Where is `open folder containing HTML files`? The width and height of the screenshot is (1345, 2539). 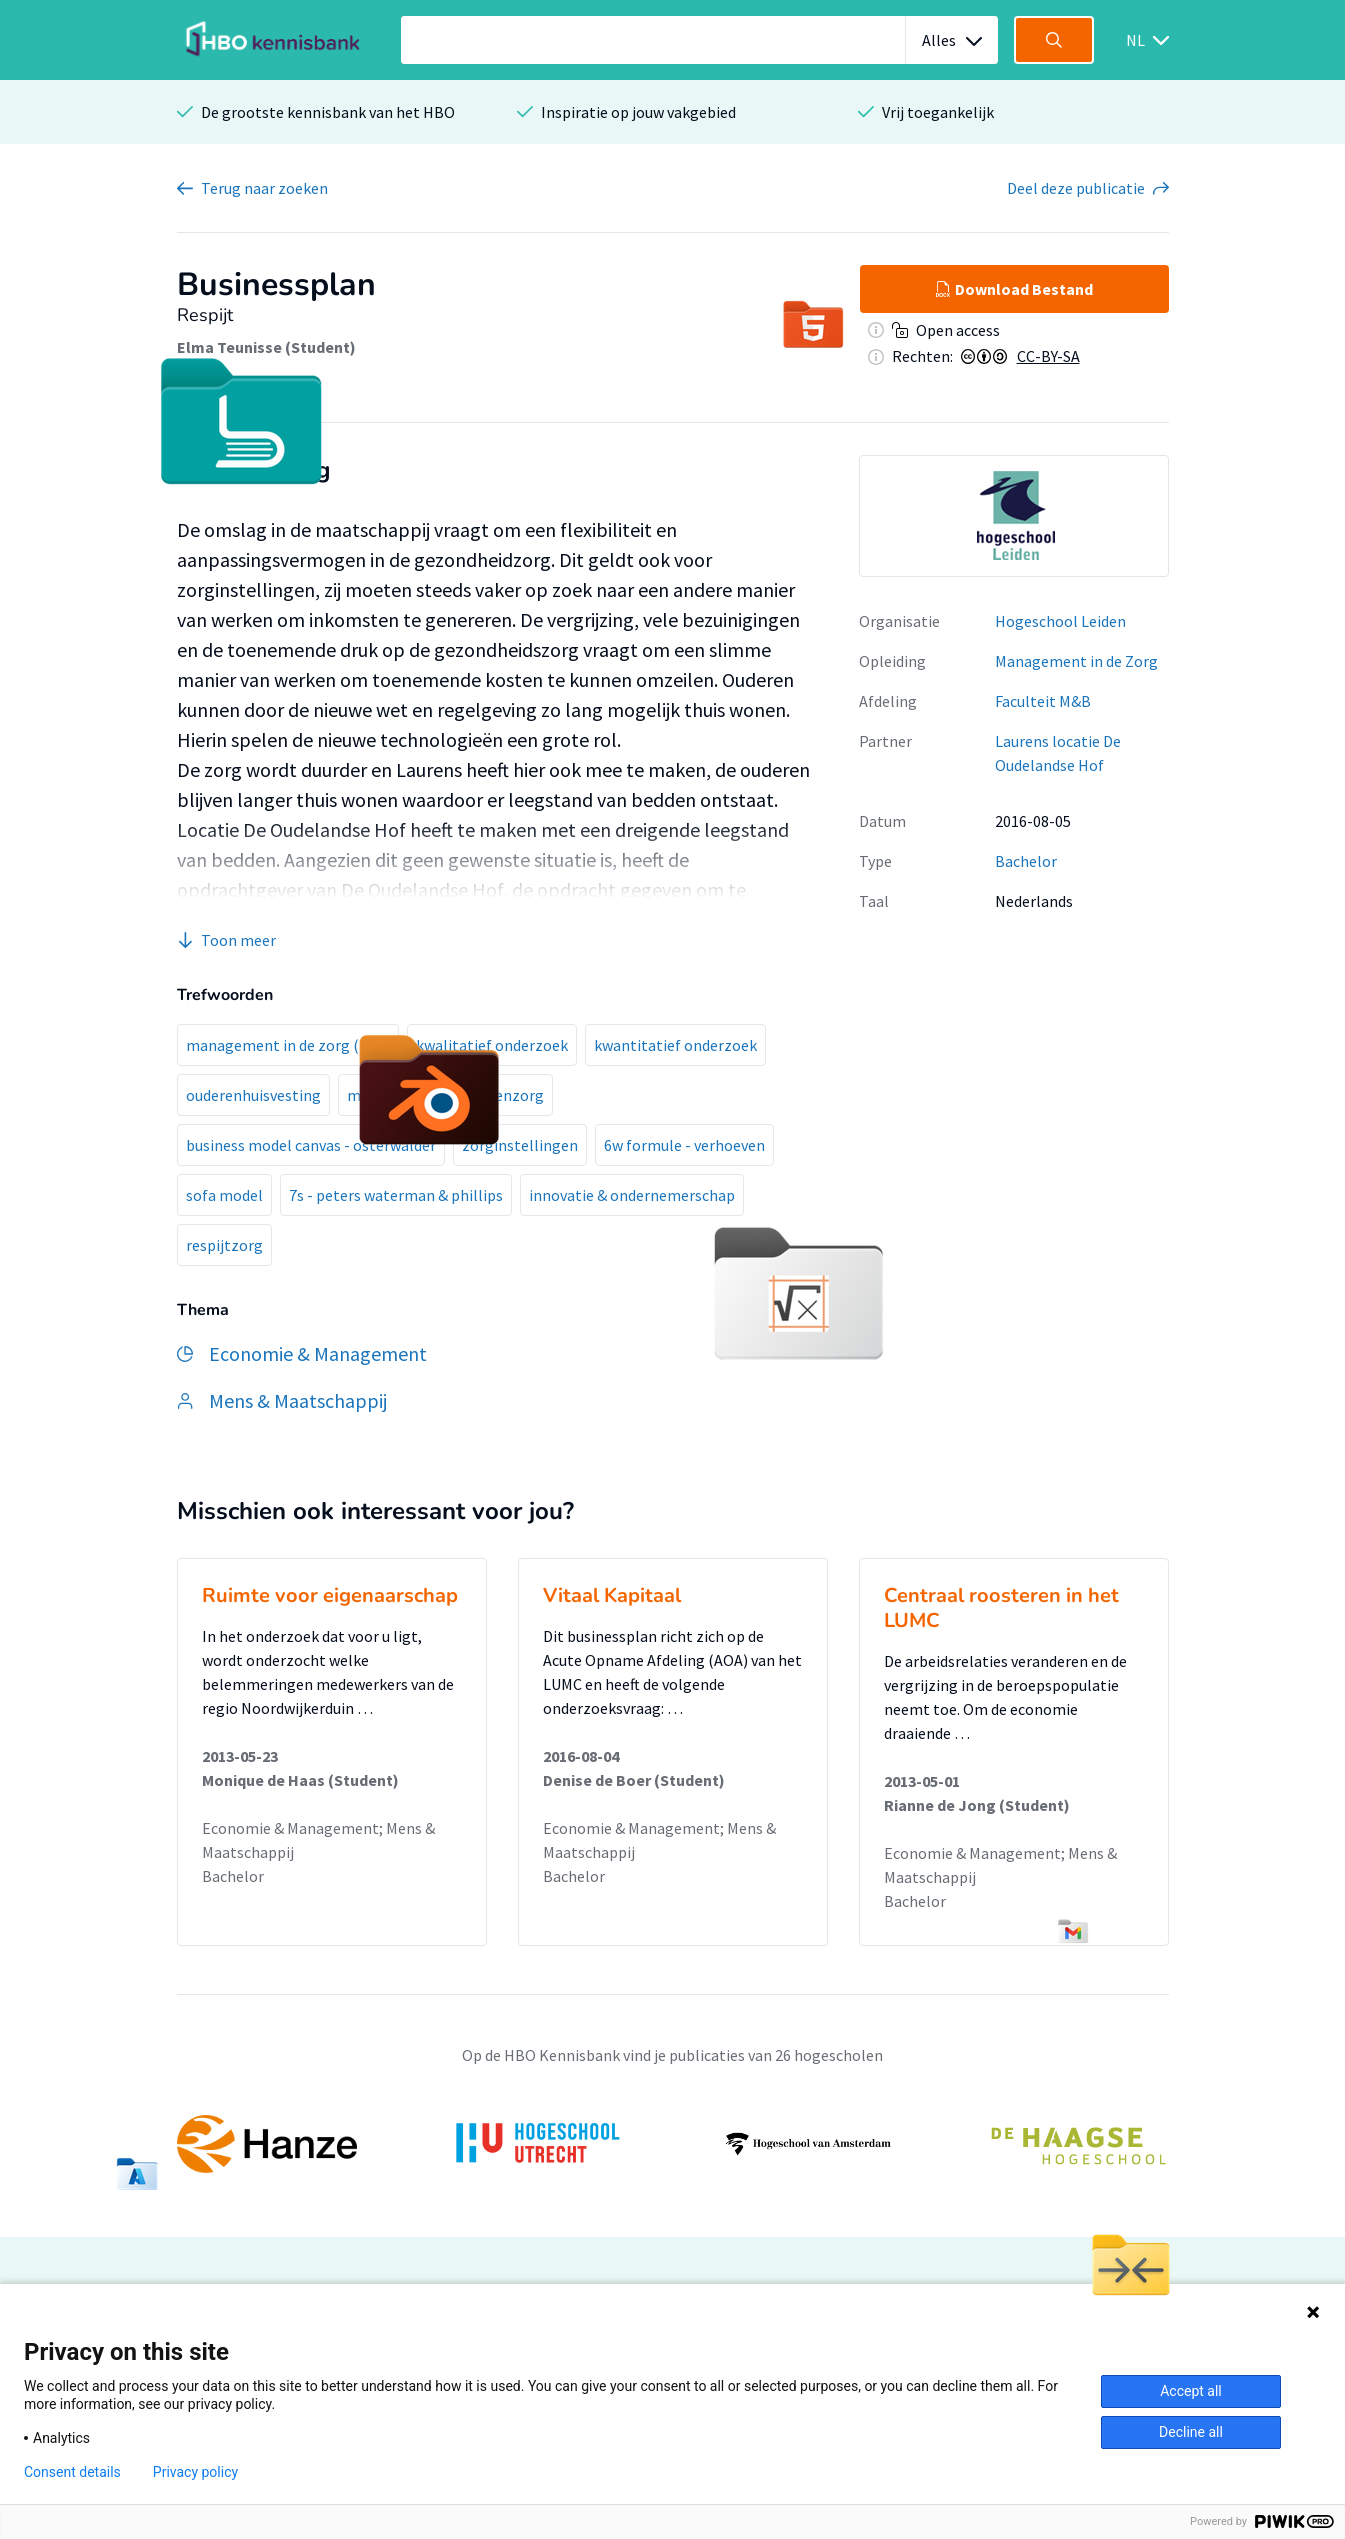
open folder containing HTML files is located at coordinates (813, 326).